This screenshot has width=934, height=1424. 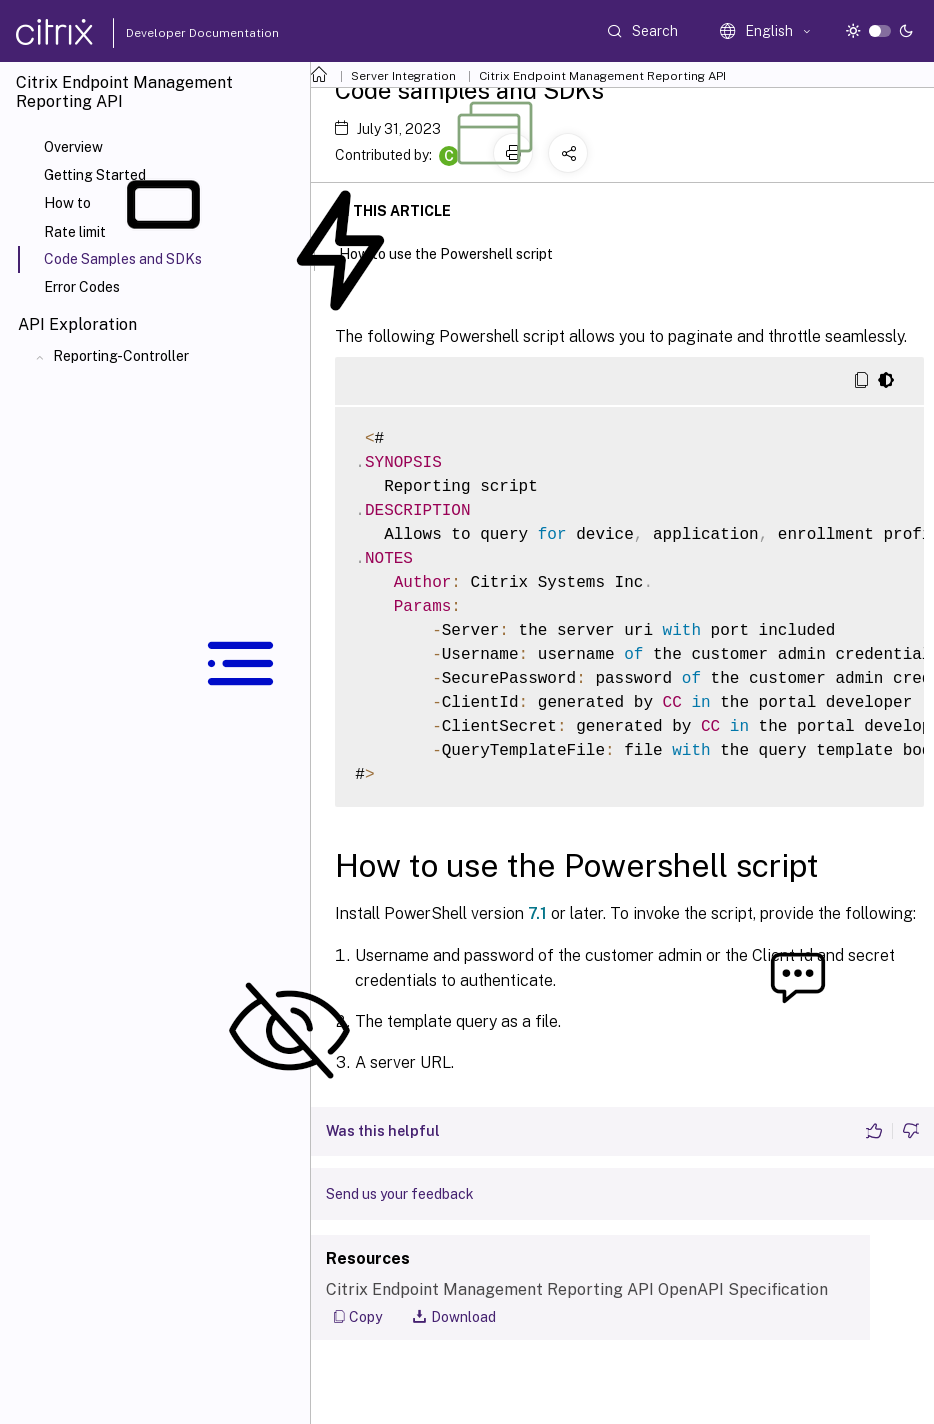 I want to click on crop image to 16:9 aspect ratio, so click(x=163, y=204).